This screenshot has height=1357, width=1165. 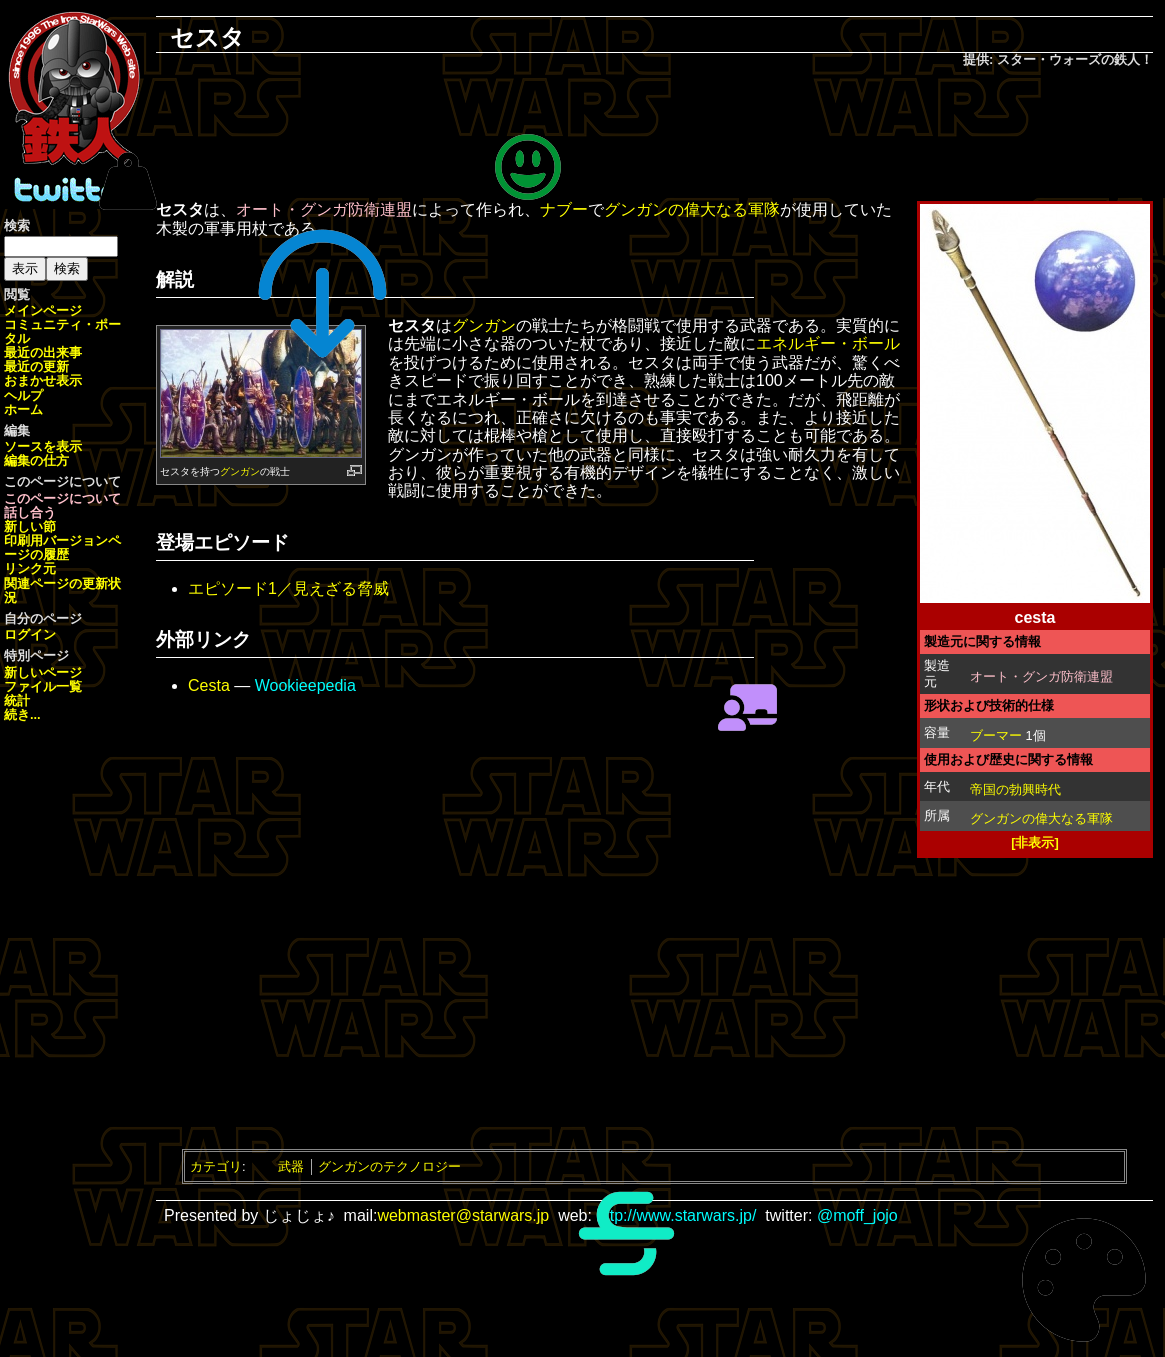 I want to click on access color and theme settings, so click(x=1084, y=1280).